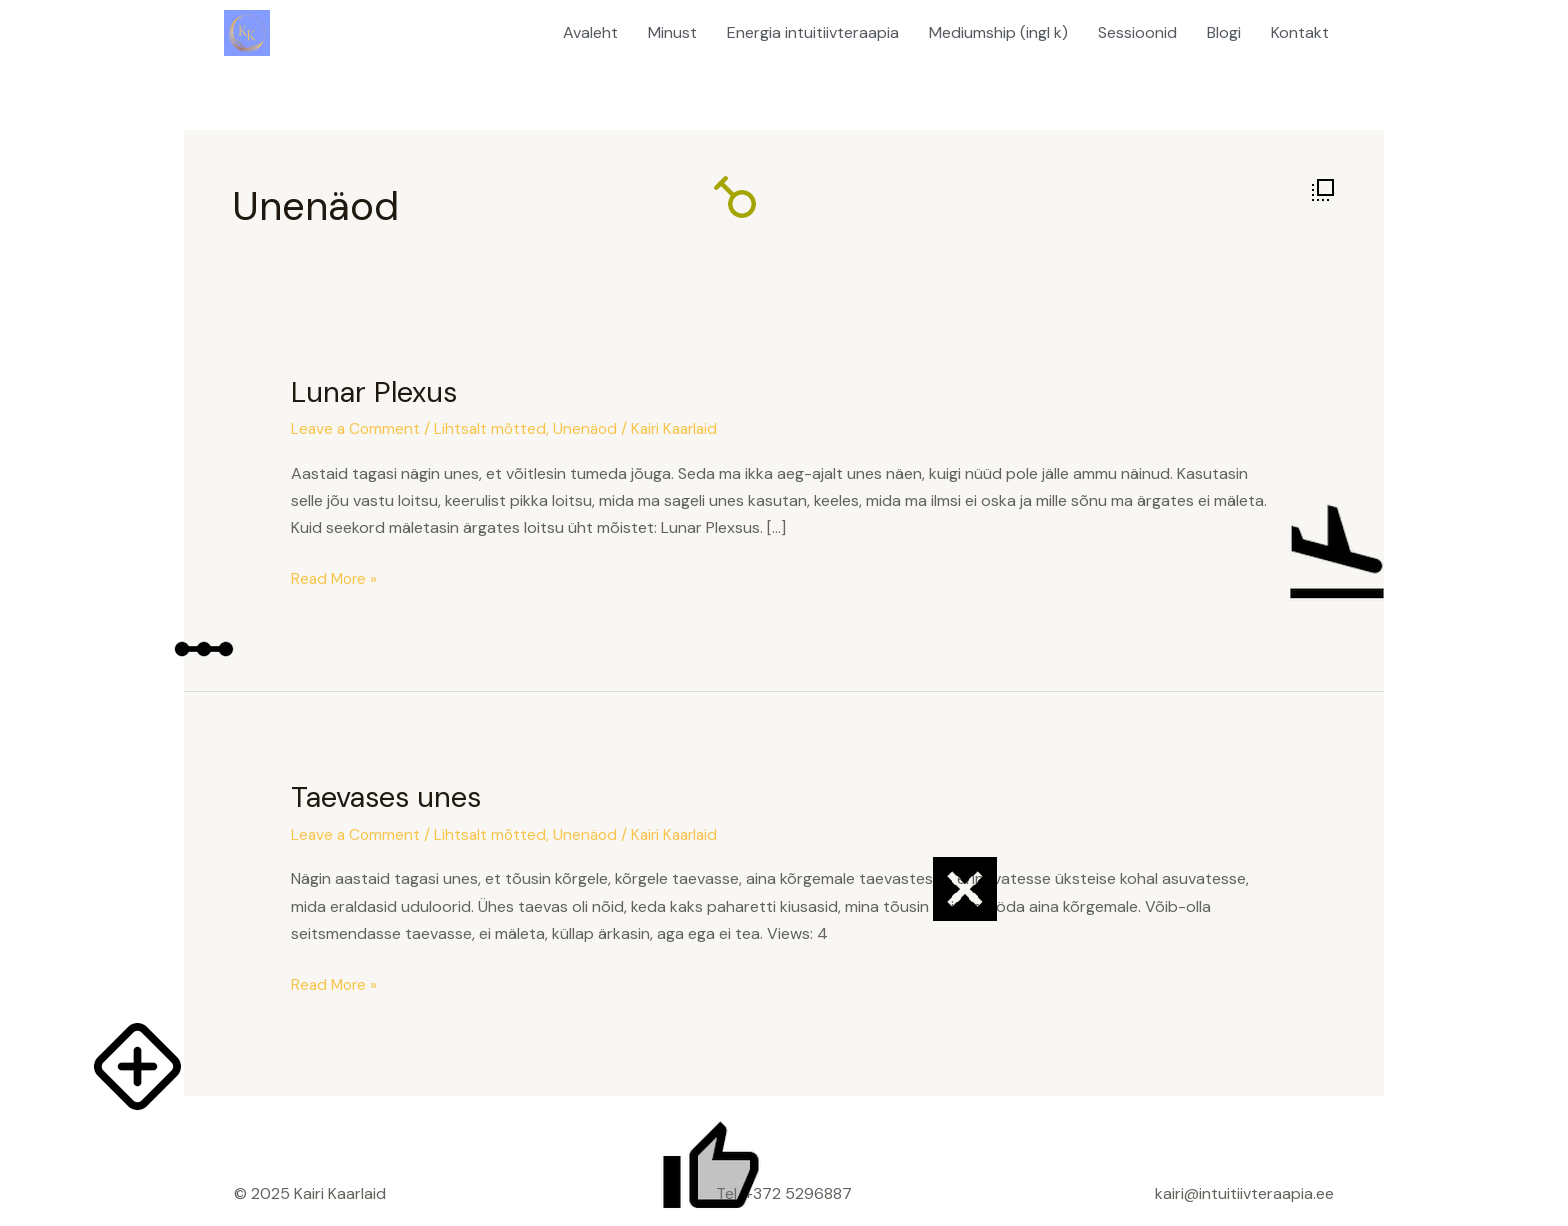  Describe the element at coordinates (137, 1066) in the screenshot. I see `add to favorites or premium collection` at that location.